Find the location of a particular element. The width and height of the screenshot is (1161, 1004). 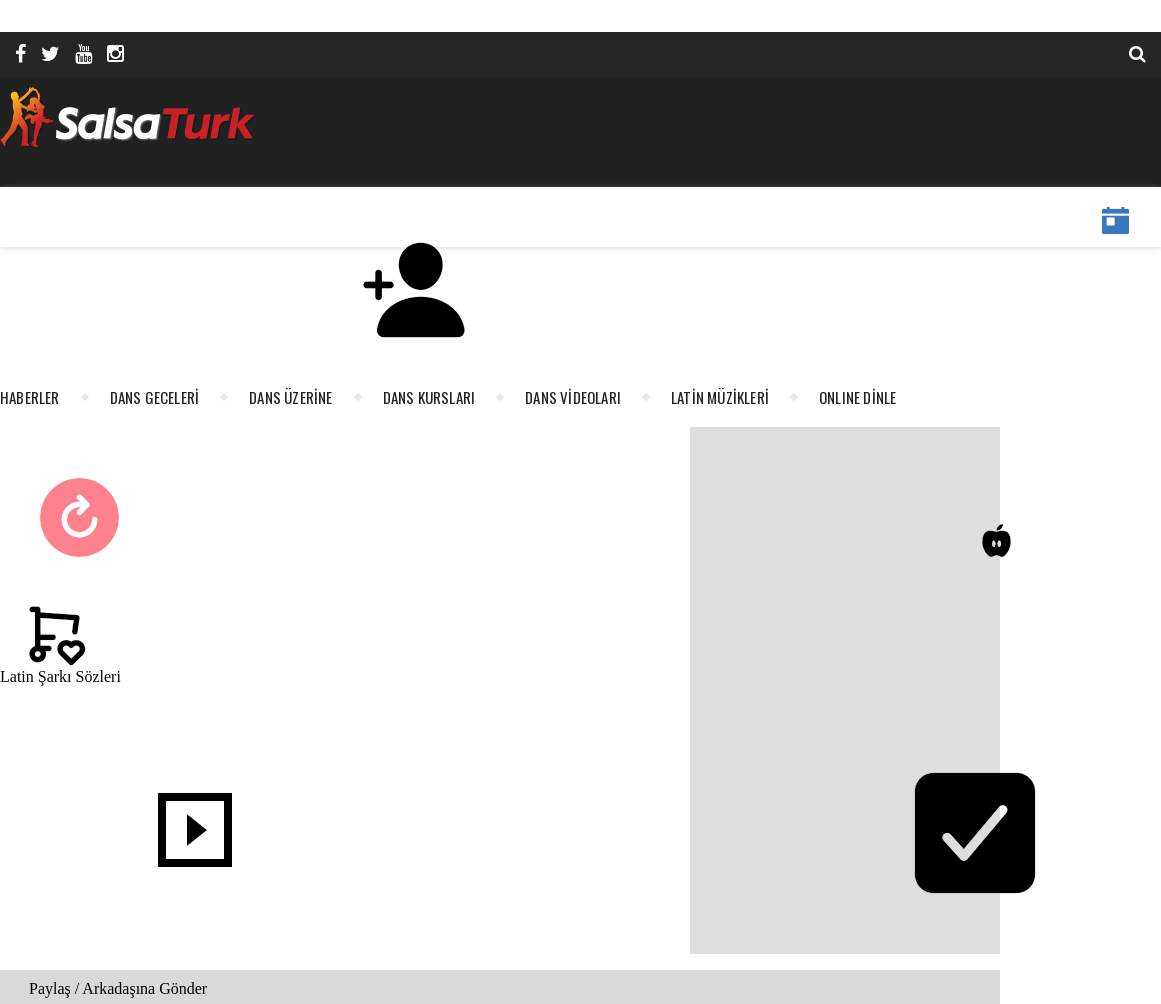

select or confirm an option is located at coordinates (975, 833).